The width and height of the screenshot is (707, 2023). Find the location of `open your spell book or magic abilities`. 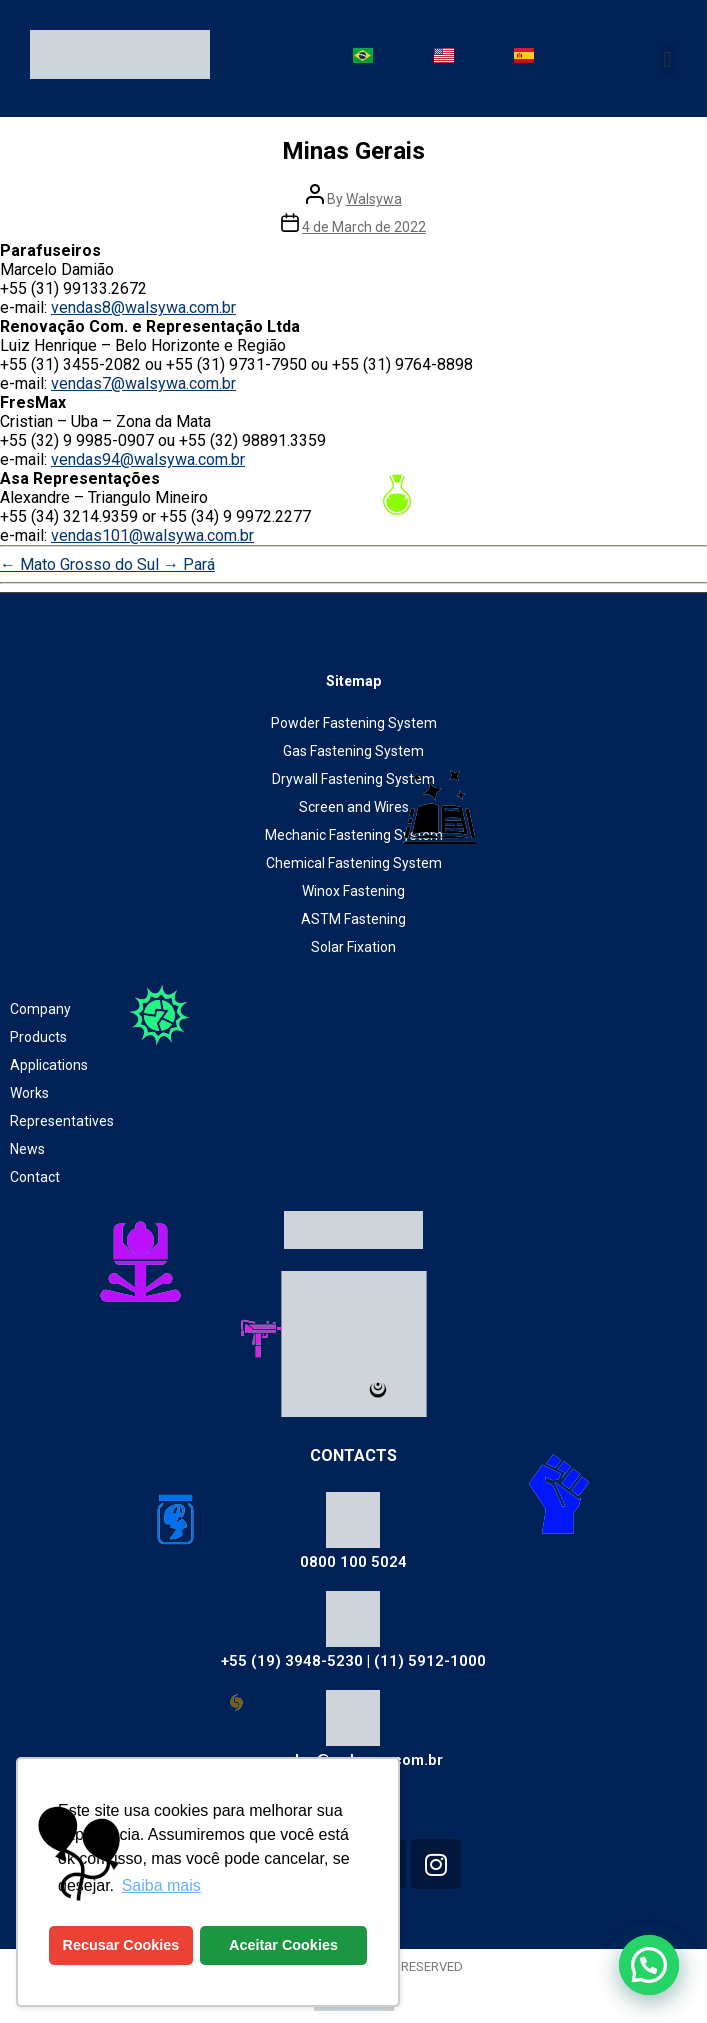

open your spell book or magic abilities is located at coordinates (440, 807).